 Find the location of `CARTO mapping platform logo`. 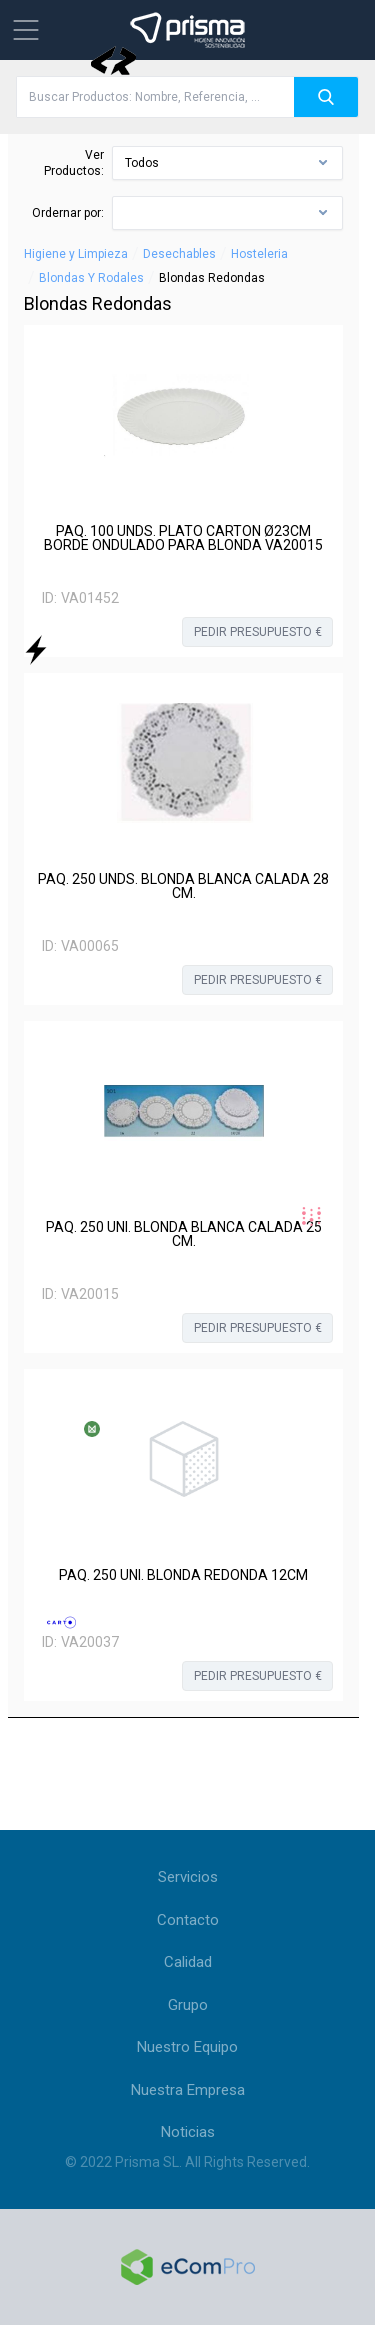

CARTO mapping platform logo is located at coordinates (61, 1622).